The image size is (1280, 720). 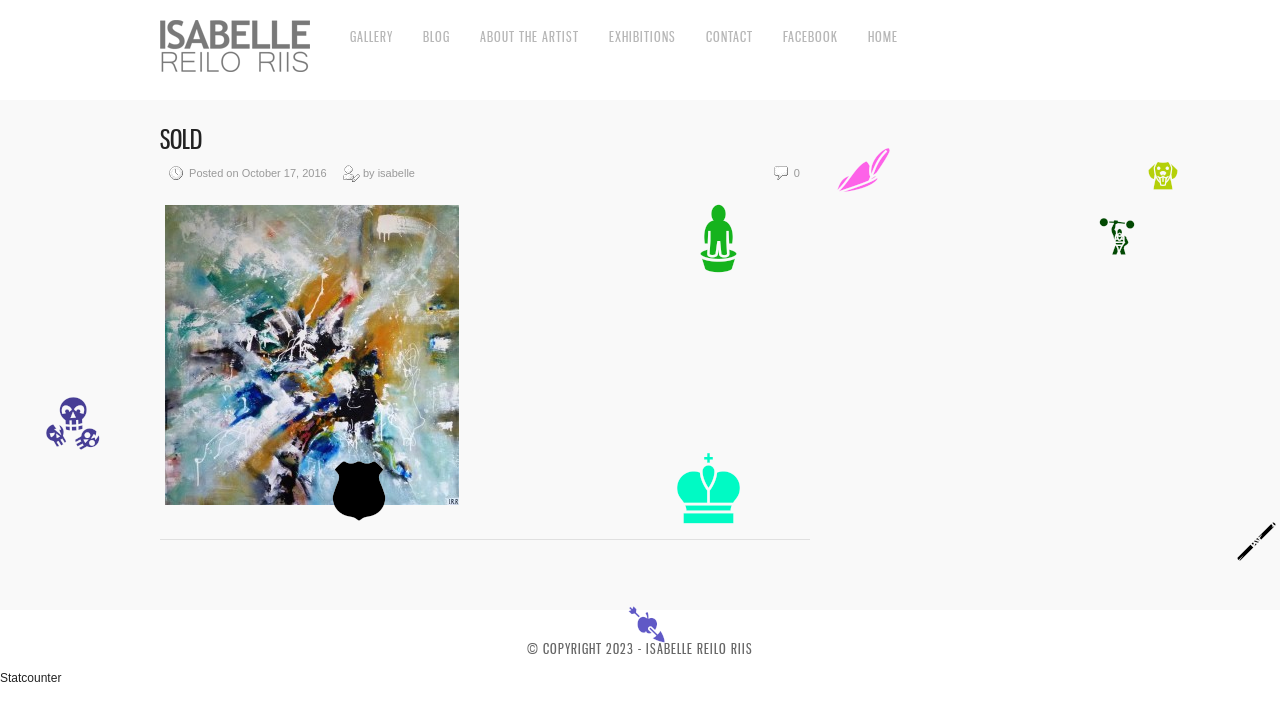 I want to click on select the king piece in a chess game, so click(x=708, y=486).